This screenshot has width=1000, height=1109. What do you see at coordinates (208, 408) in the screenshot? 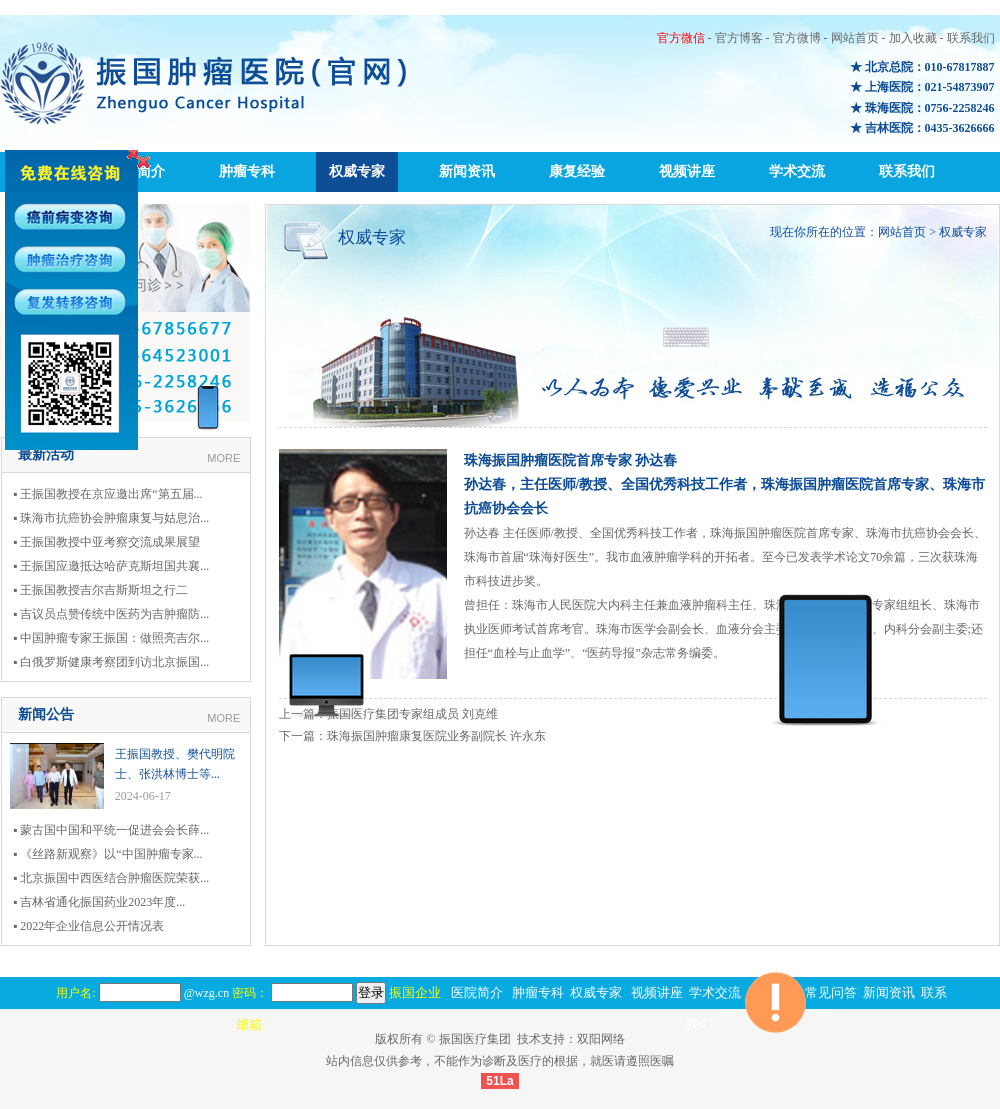
I see `connected iPhone device` at bounding box center [208, 408].